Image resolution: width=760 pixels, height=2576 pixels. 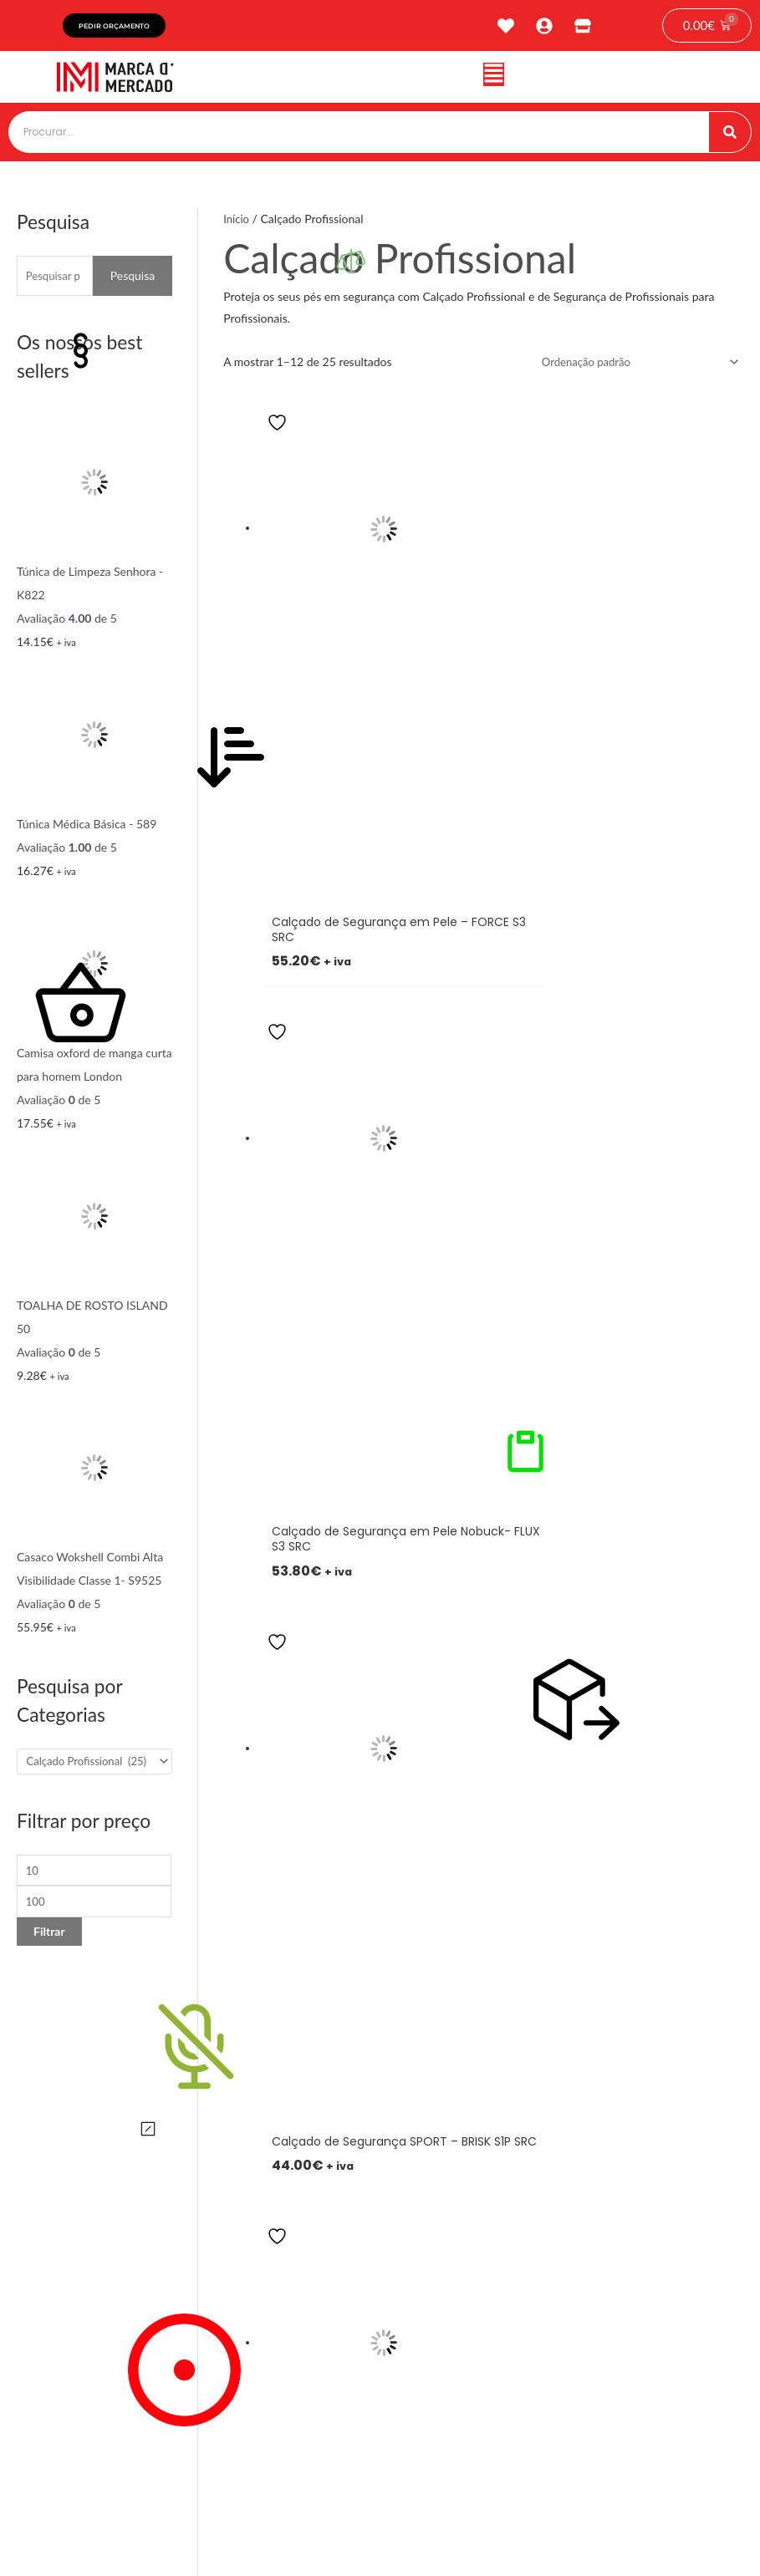 I want to click on view packages that depend on this project, so click(x=576, y=1700).